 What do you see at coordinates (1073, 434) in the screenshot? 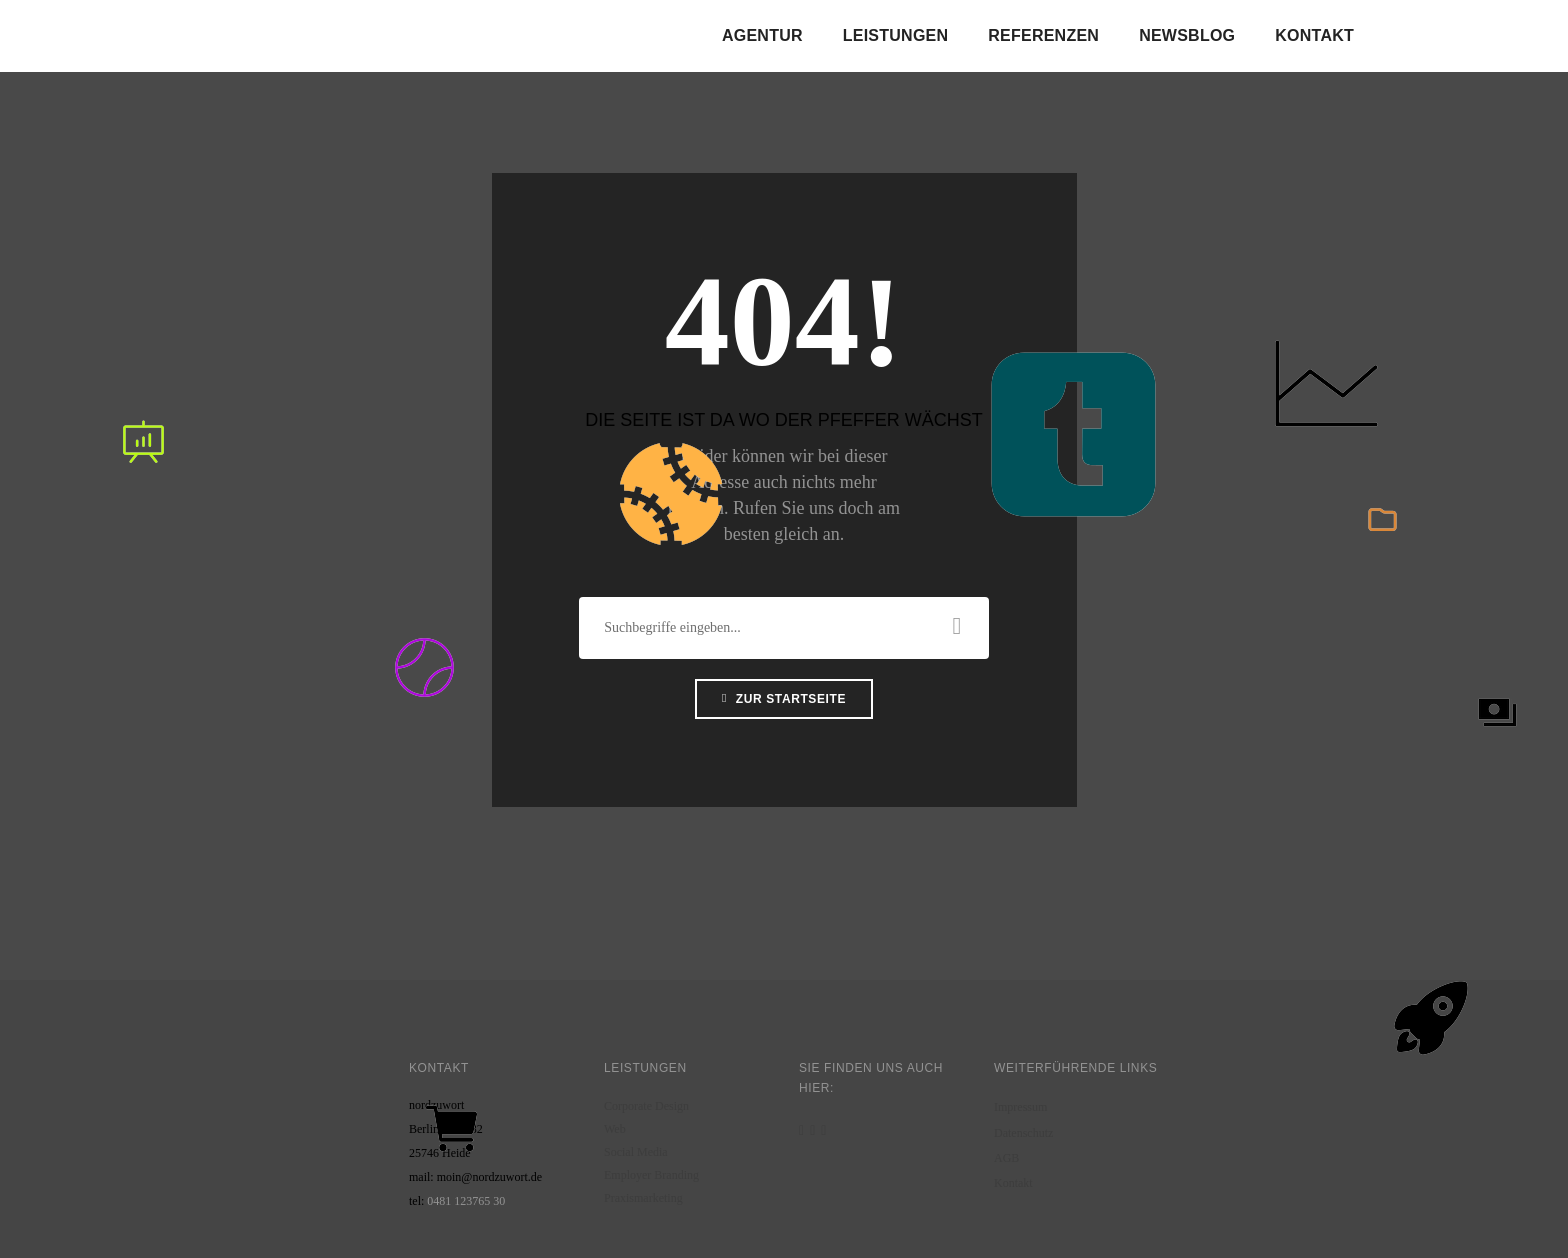
I see `open the tumblr app` at bounding box center [1073, 434].